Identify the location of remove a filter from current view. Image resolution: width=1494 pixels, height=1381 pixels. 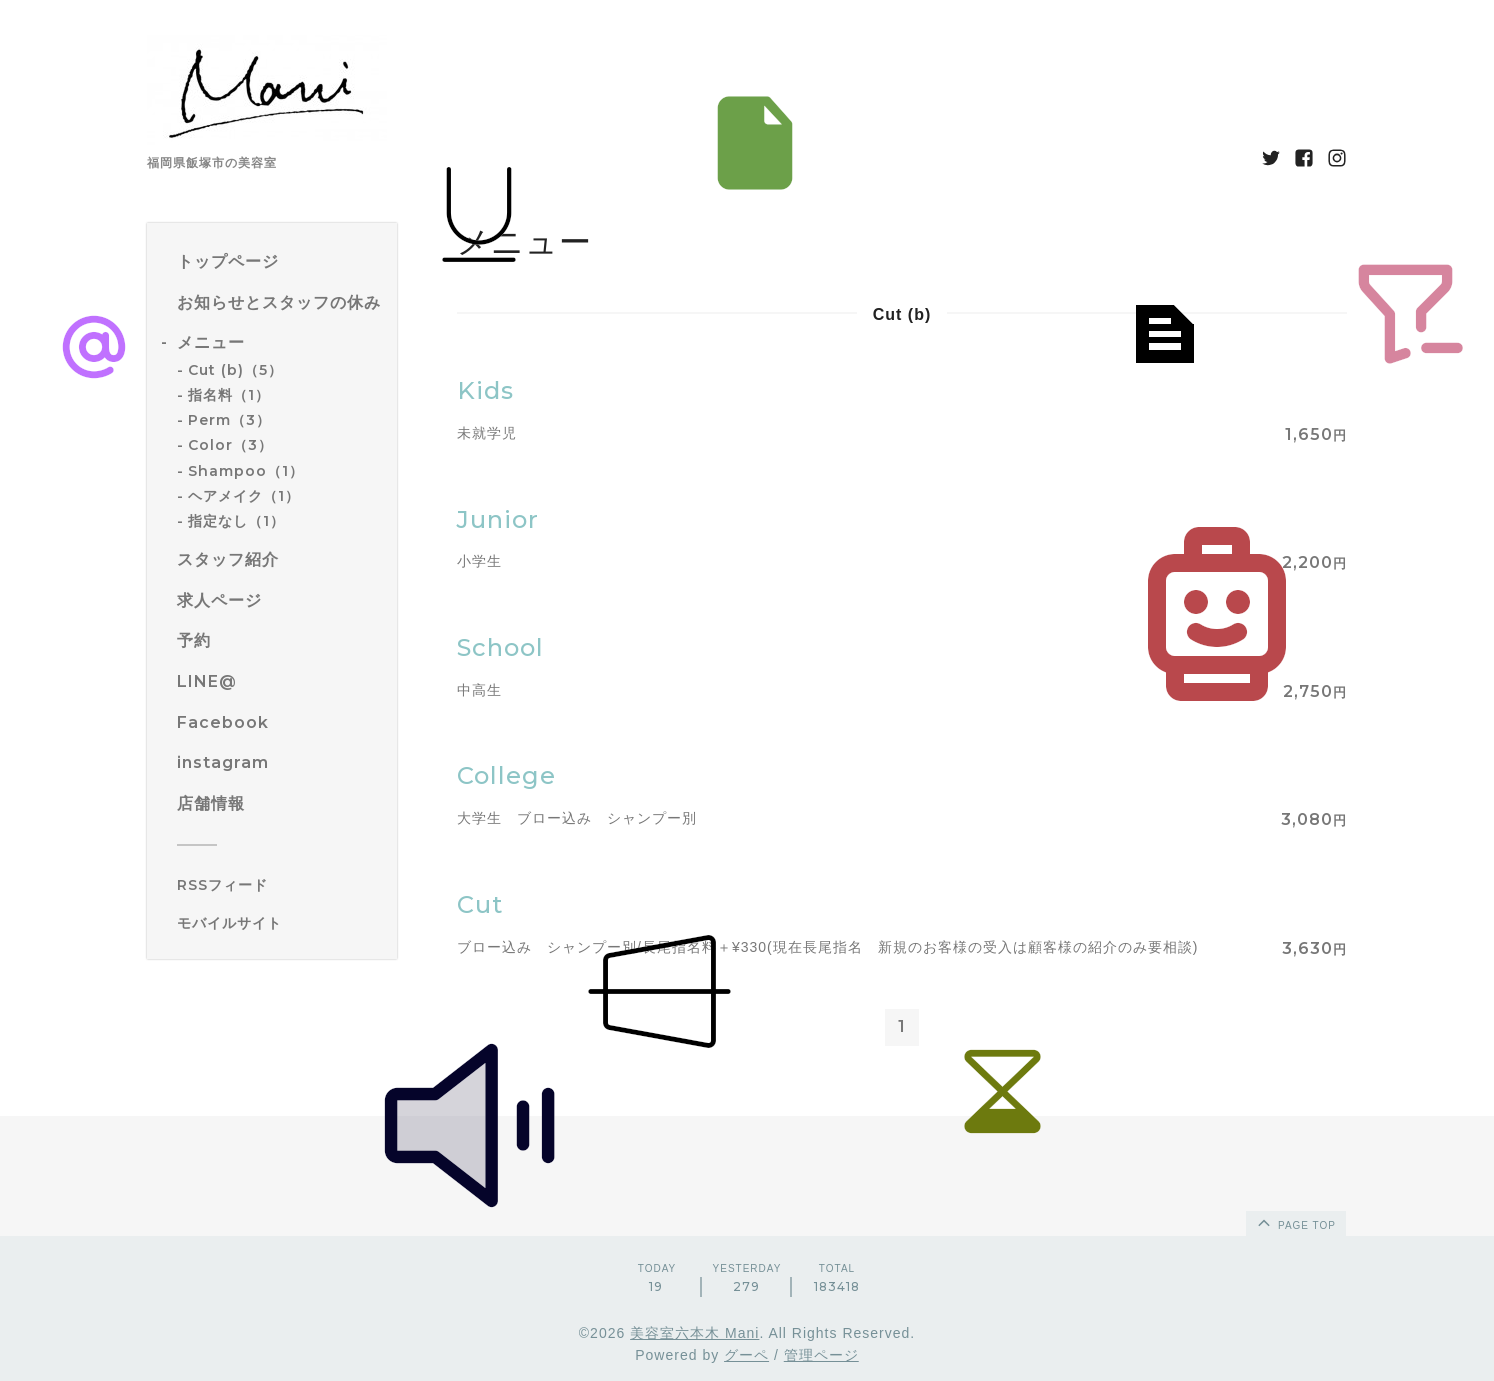
(1405, 311).